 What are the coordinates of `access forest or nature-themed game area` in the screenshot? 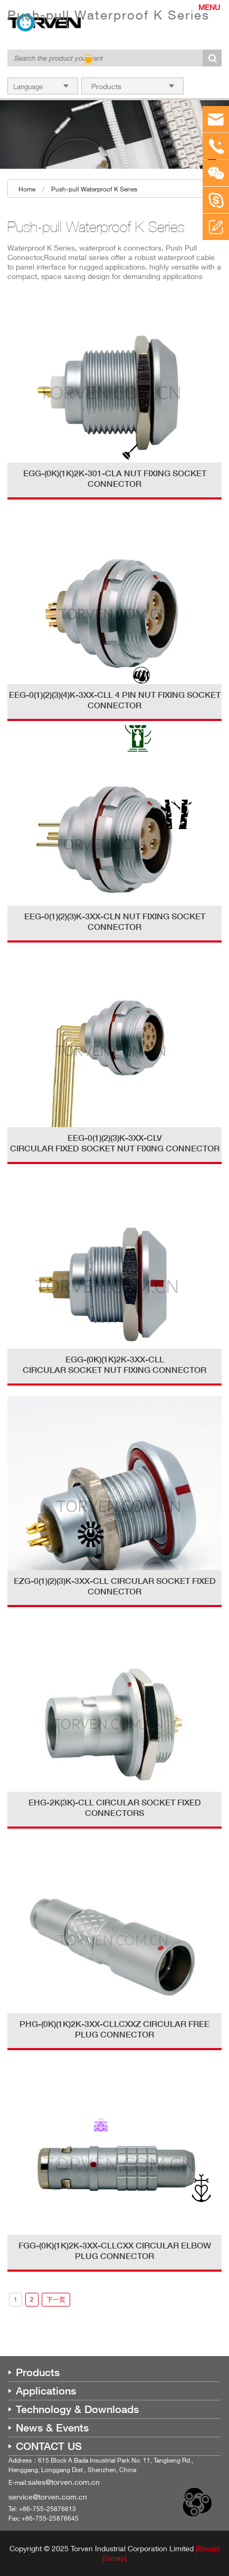 It's located at (176, 814).